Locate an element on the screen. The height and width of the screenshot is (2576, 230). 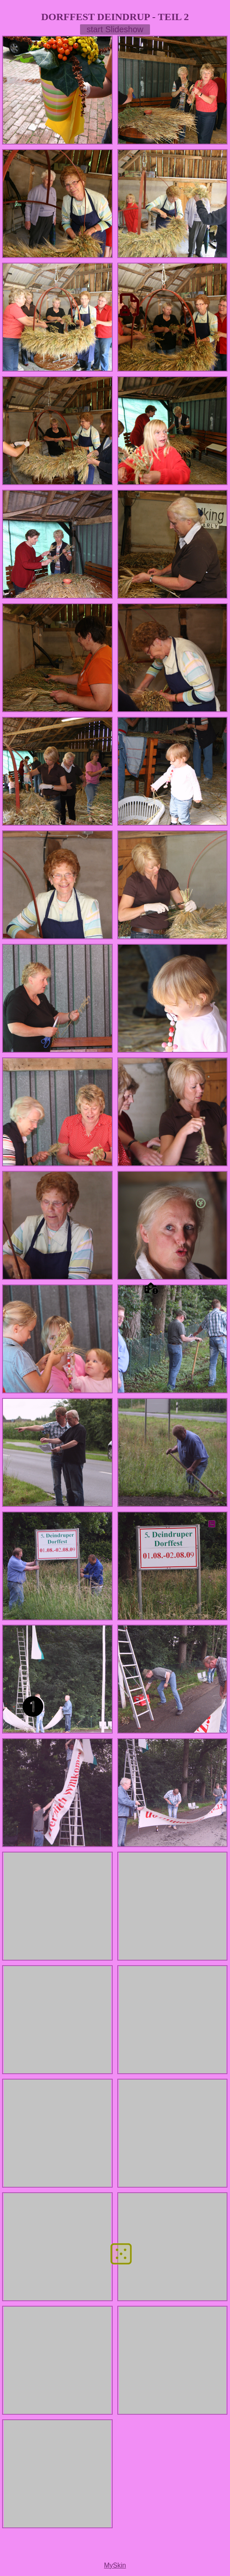
make a payment in chinese yuan is located at coordinates (201, 1203).